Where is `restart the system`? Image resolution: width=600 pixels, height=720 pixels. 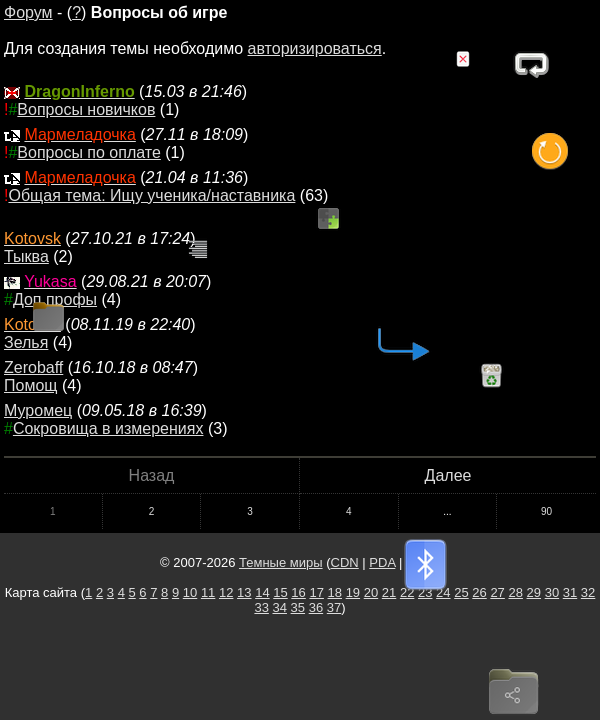
restart the system is located at coordinates (550, 151).